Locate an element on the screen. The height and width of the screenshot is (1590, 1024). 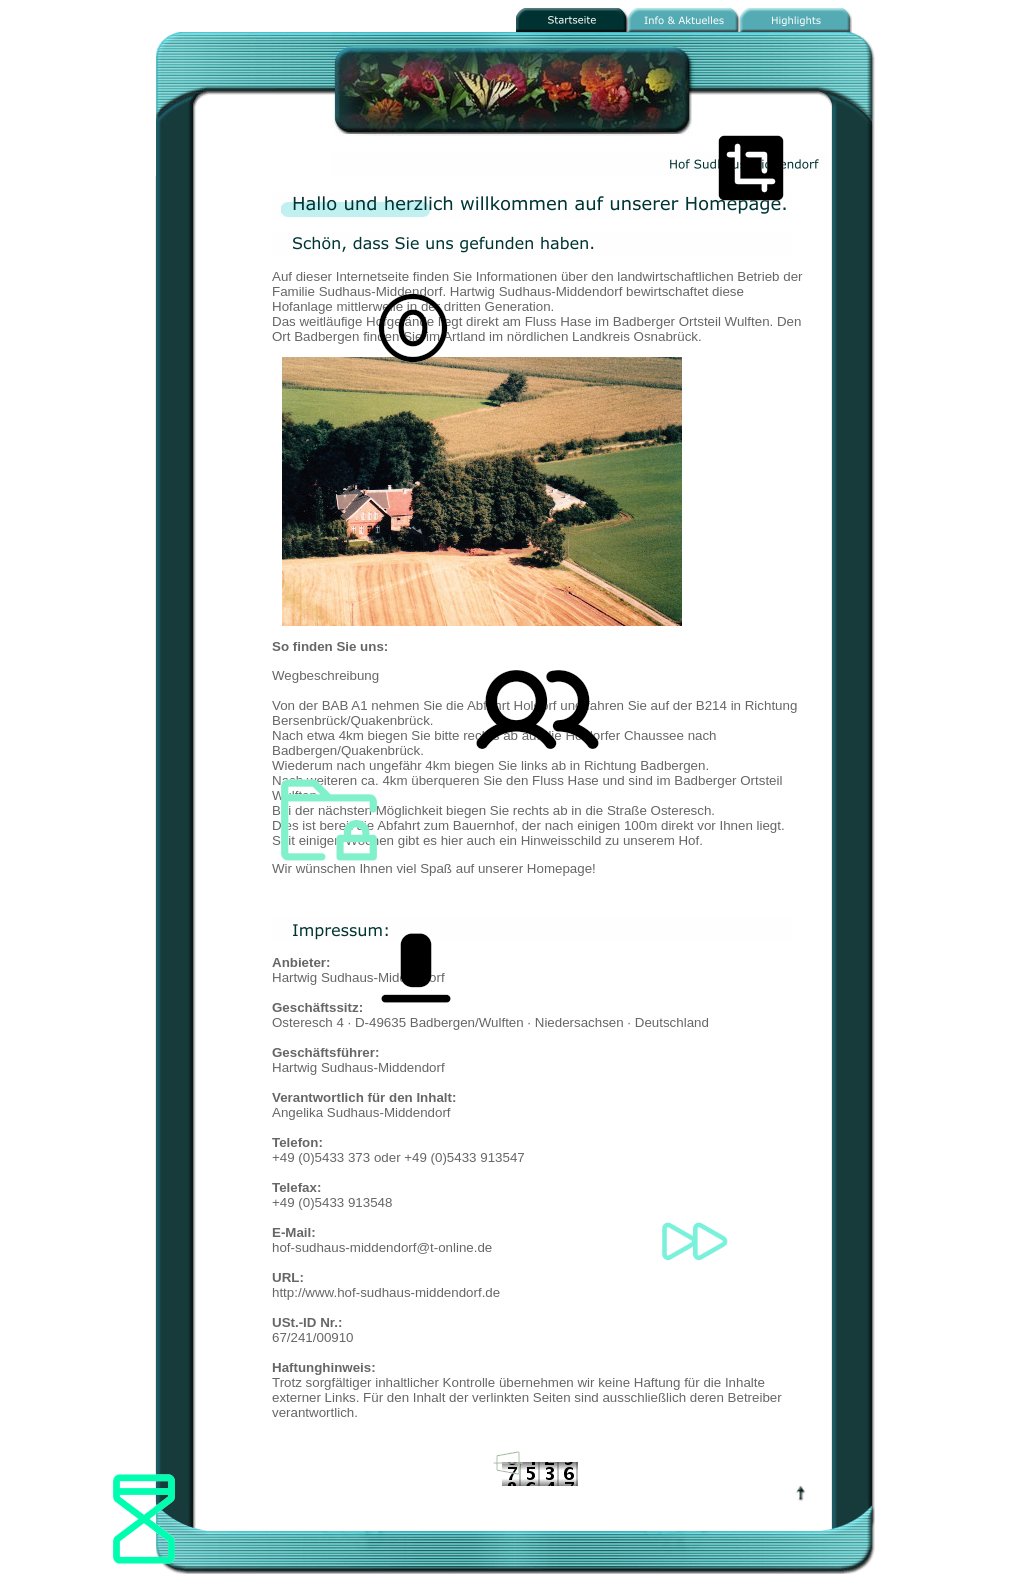
view all users or members is located at coordinates (537, 710).